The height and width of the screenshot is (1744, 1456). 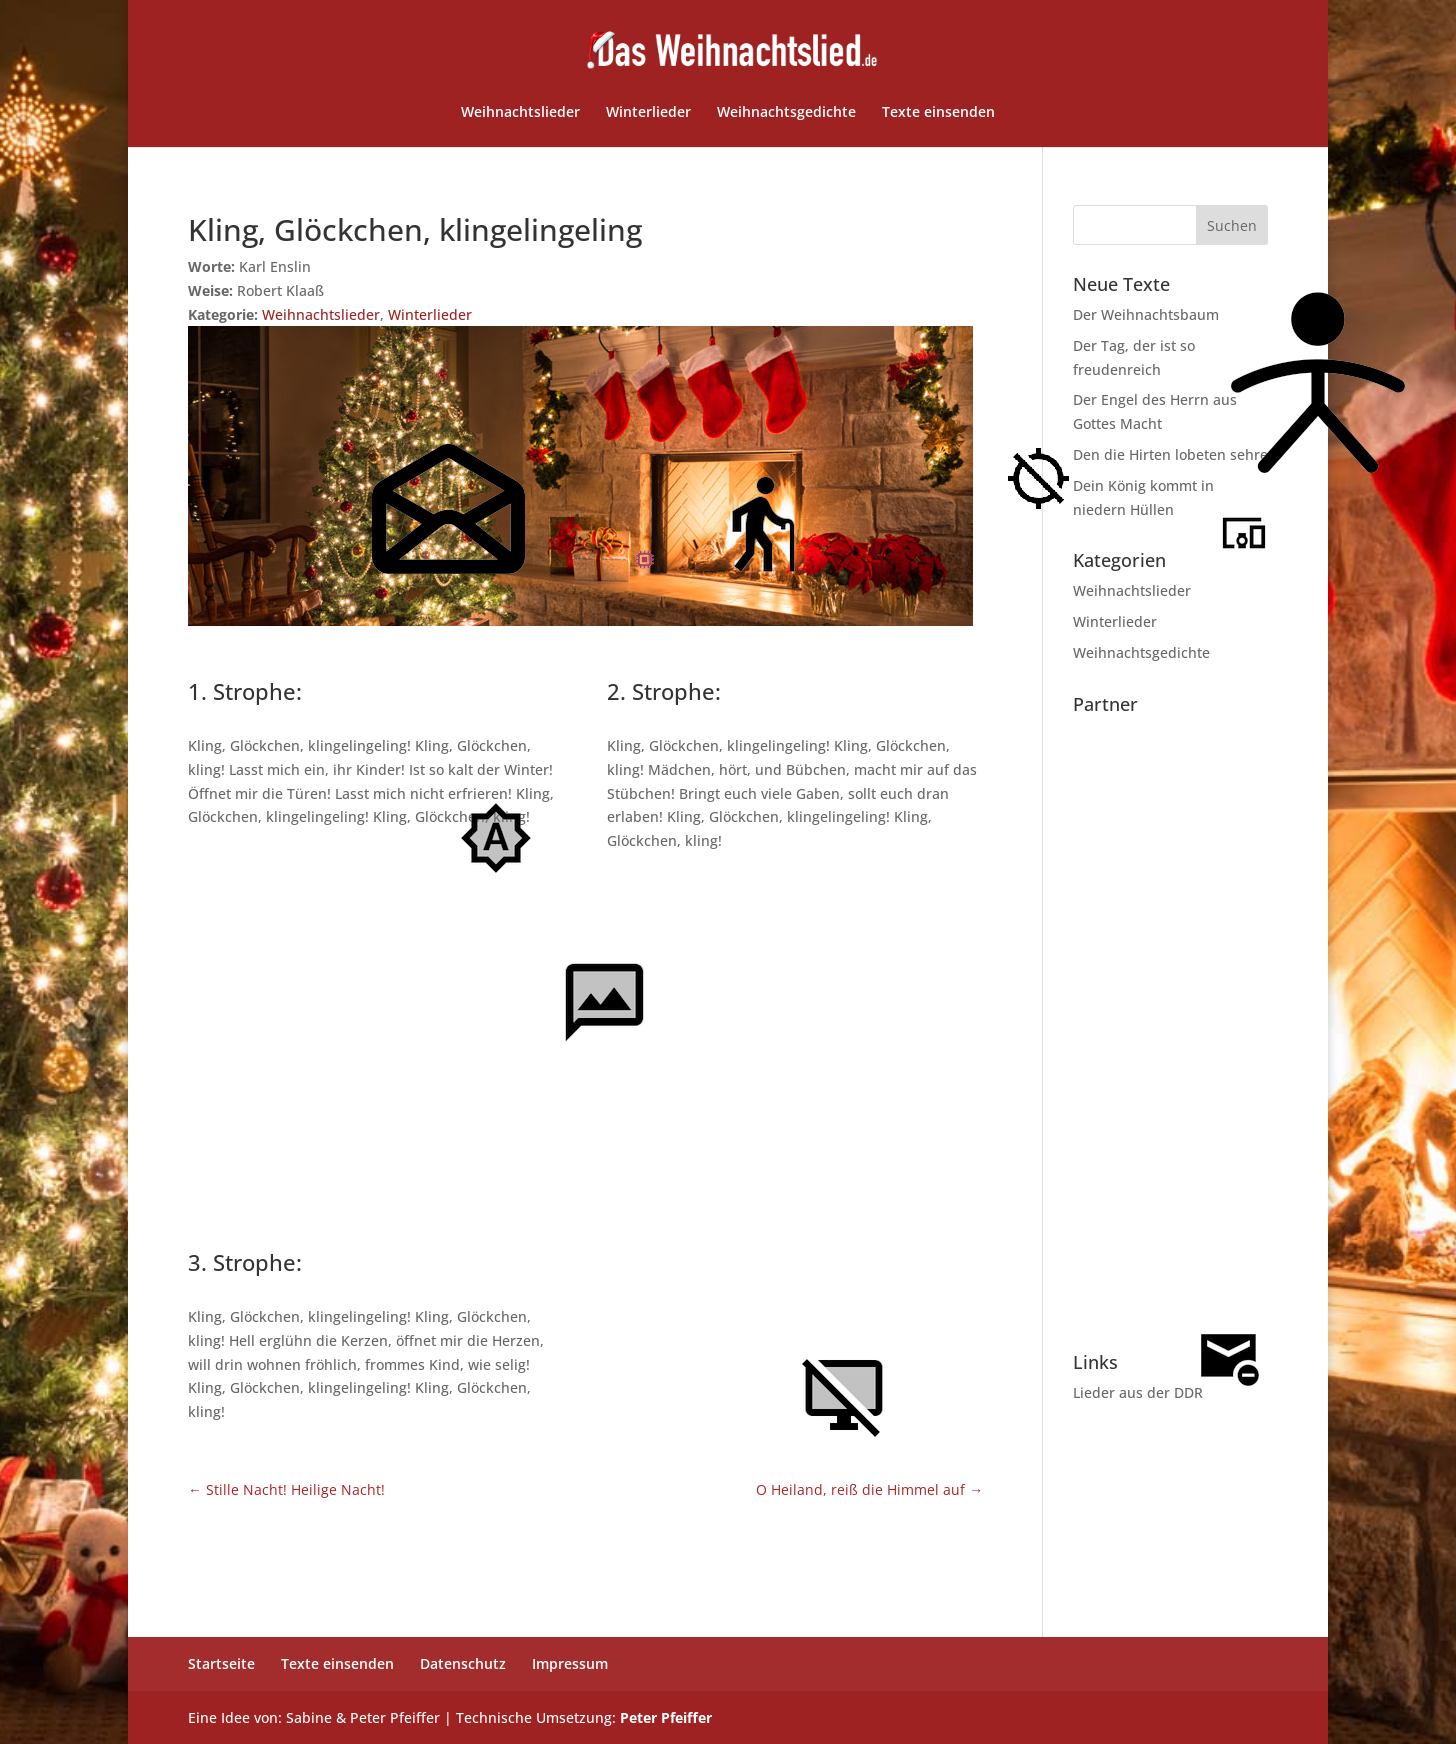 I want to click on access elderly or senior accessibility settings, so click(x=759, y=523).